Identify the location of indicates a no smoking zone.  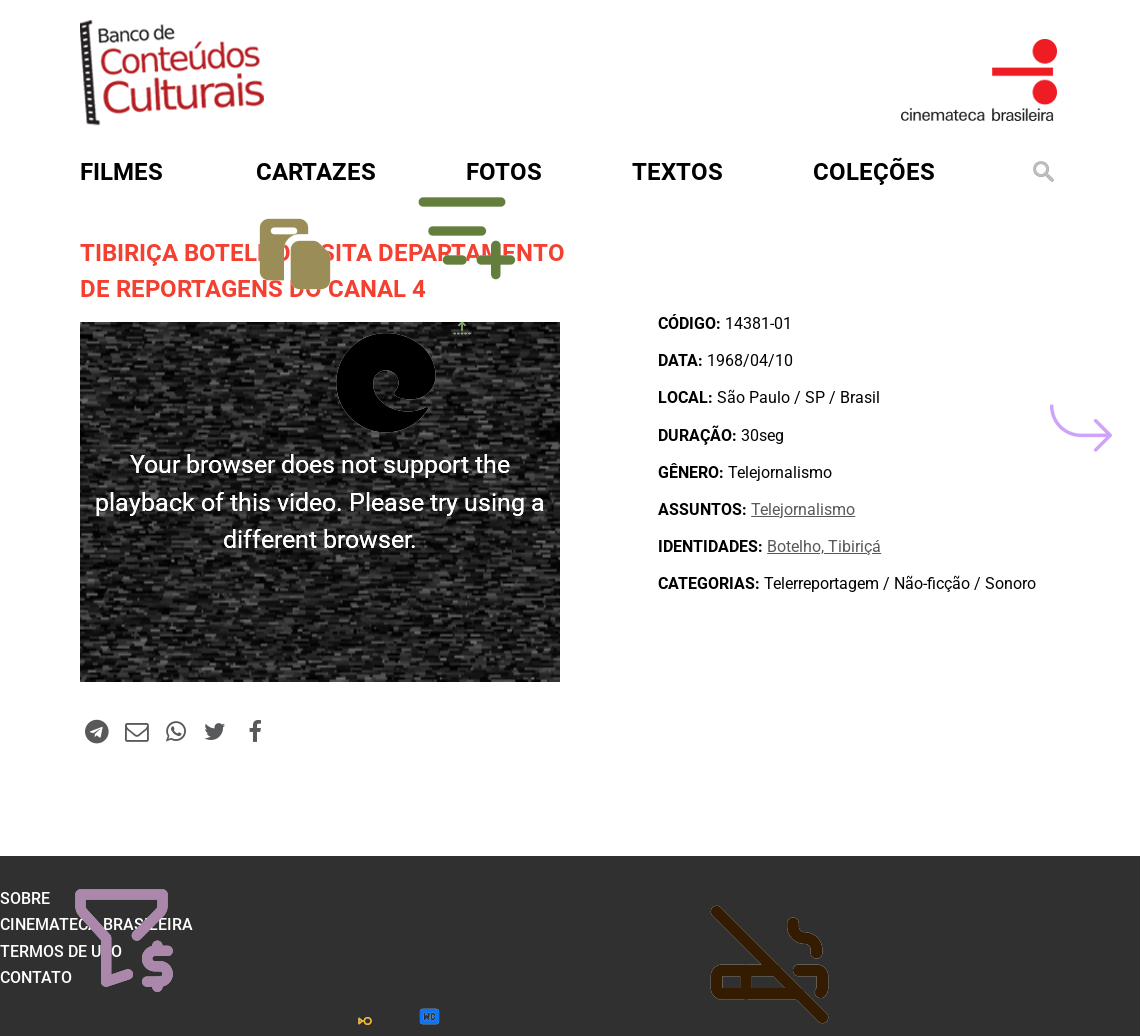
(769, 964).